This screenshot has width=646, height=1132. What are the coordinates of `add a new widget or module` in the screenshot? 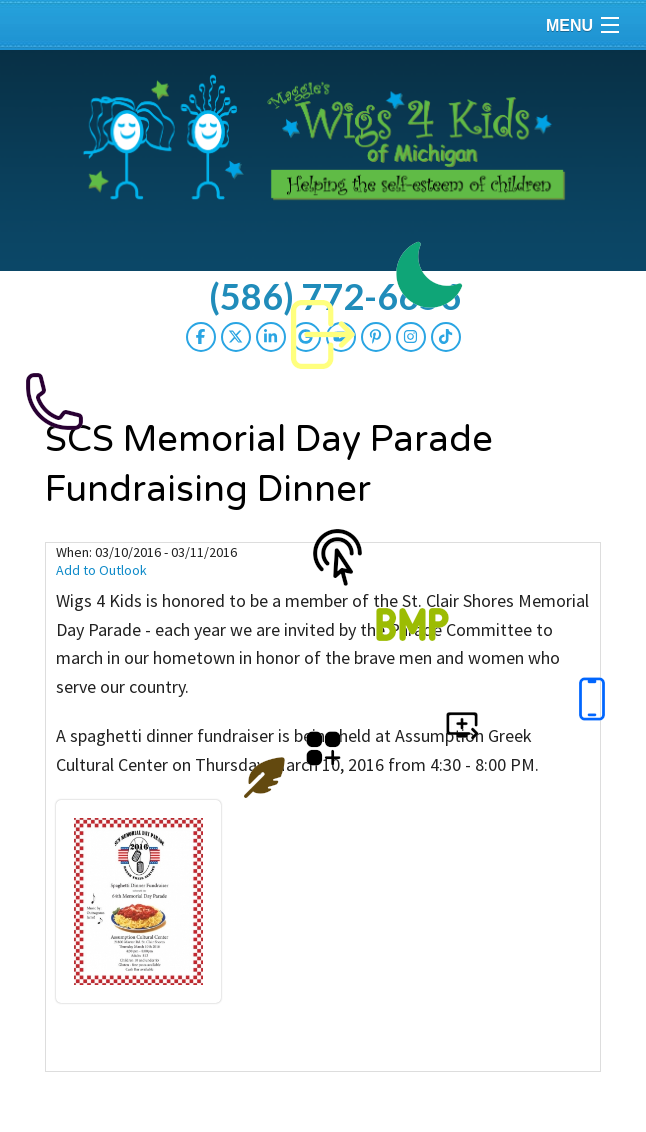 It's located at (323, 748).